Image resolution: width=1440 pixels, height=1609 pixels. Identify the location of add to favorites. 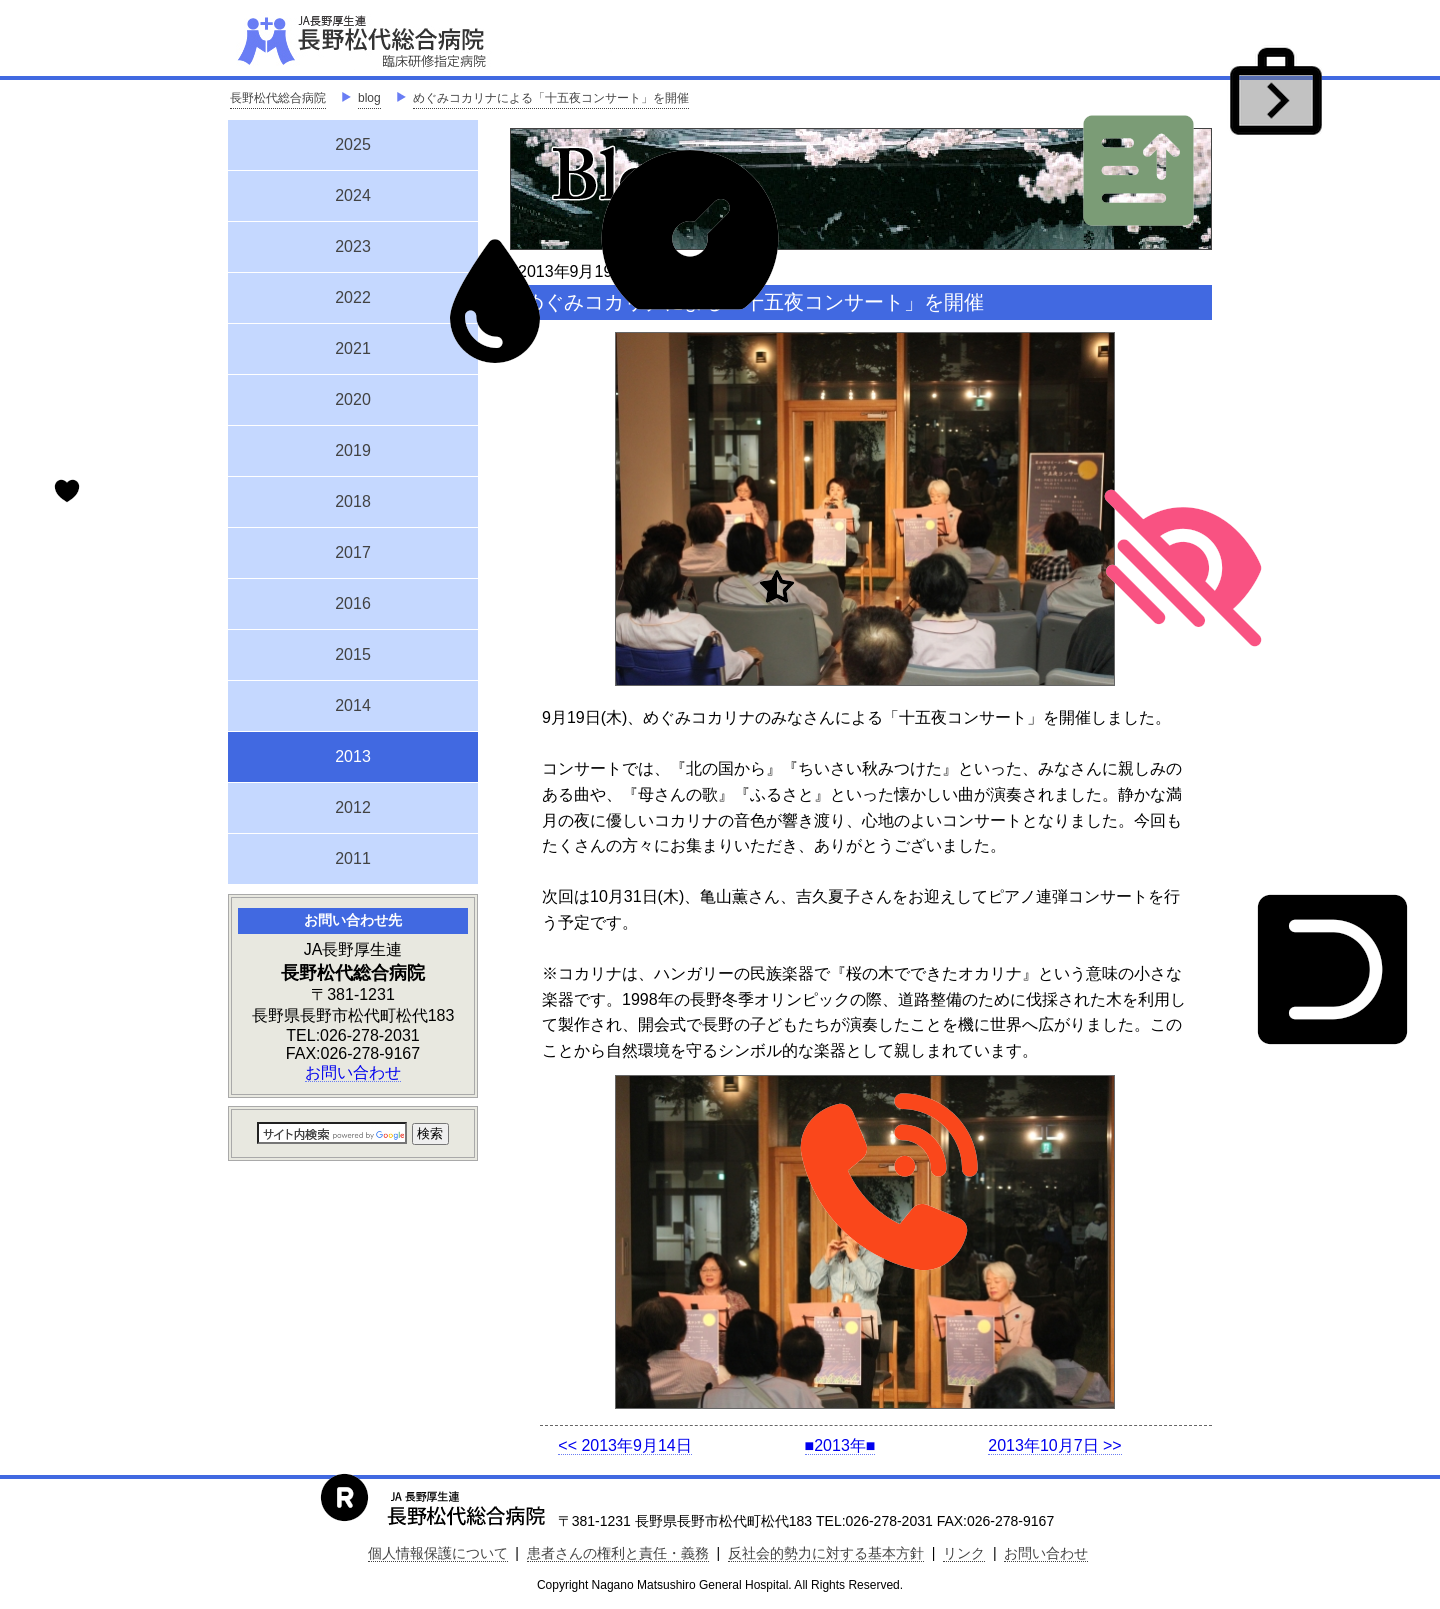
(67, 491).